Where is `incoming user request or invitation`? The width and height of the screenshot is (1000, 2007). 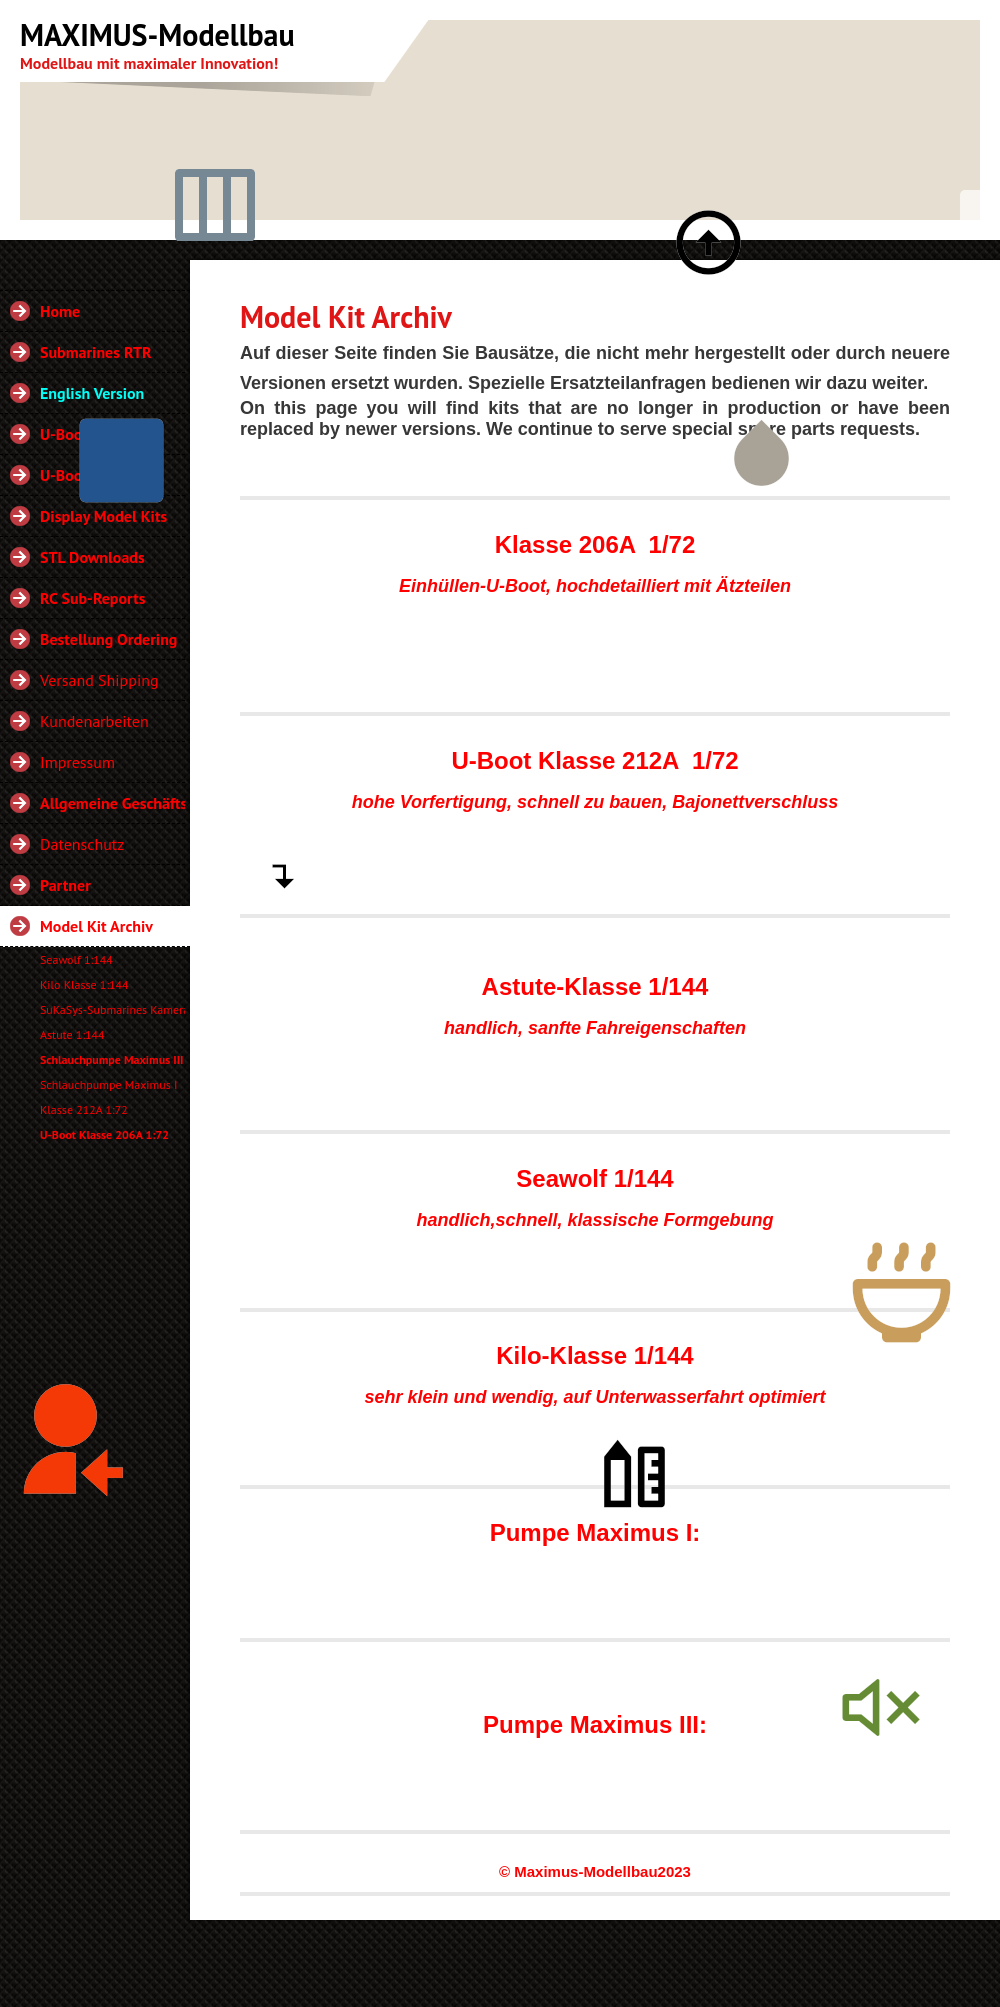 incoming user request or invitation is located at coordinates (65, 1441).